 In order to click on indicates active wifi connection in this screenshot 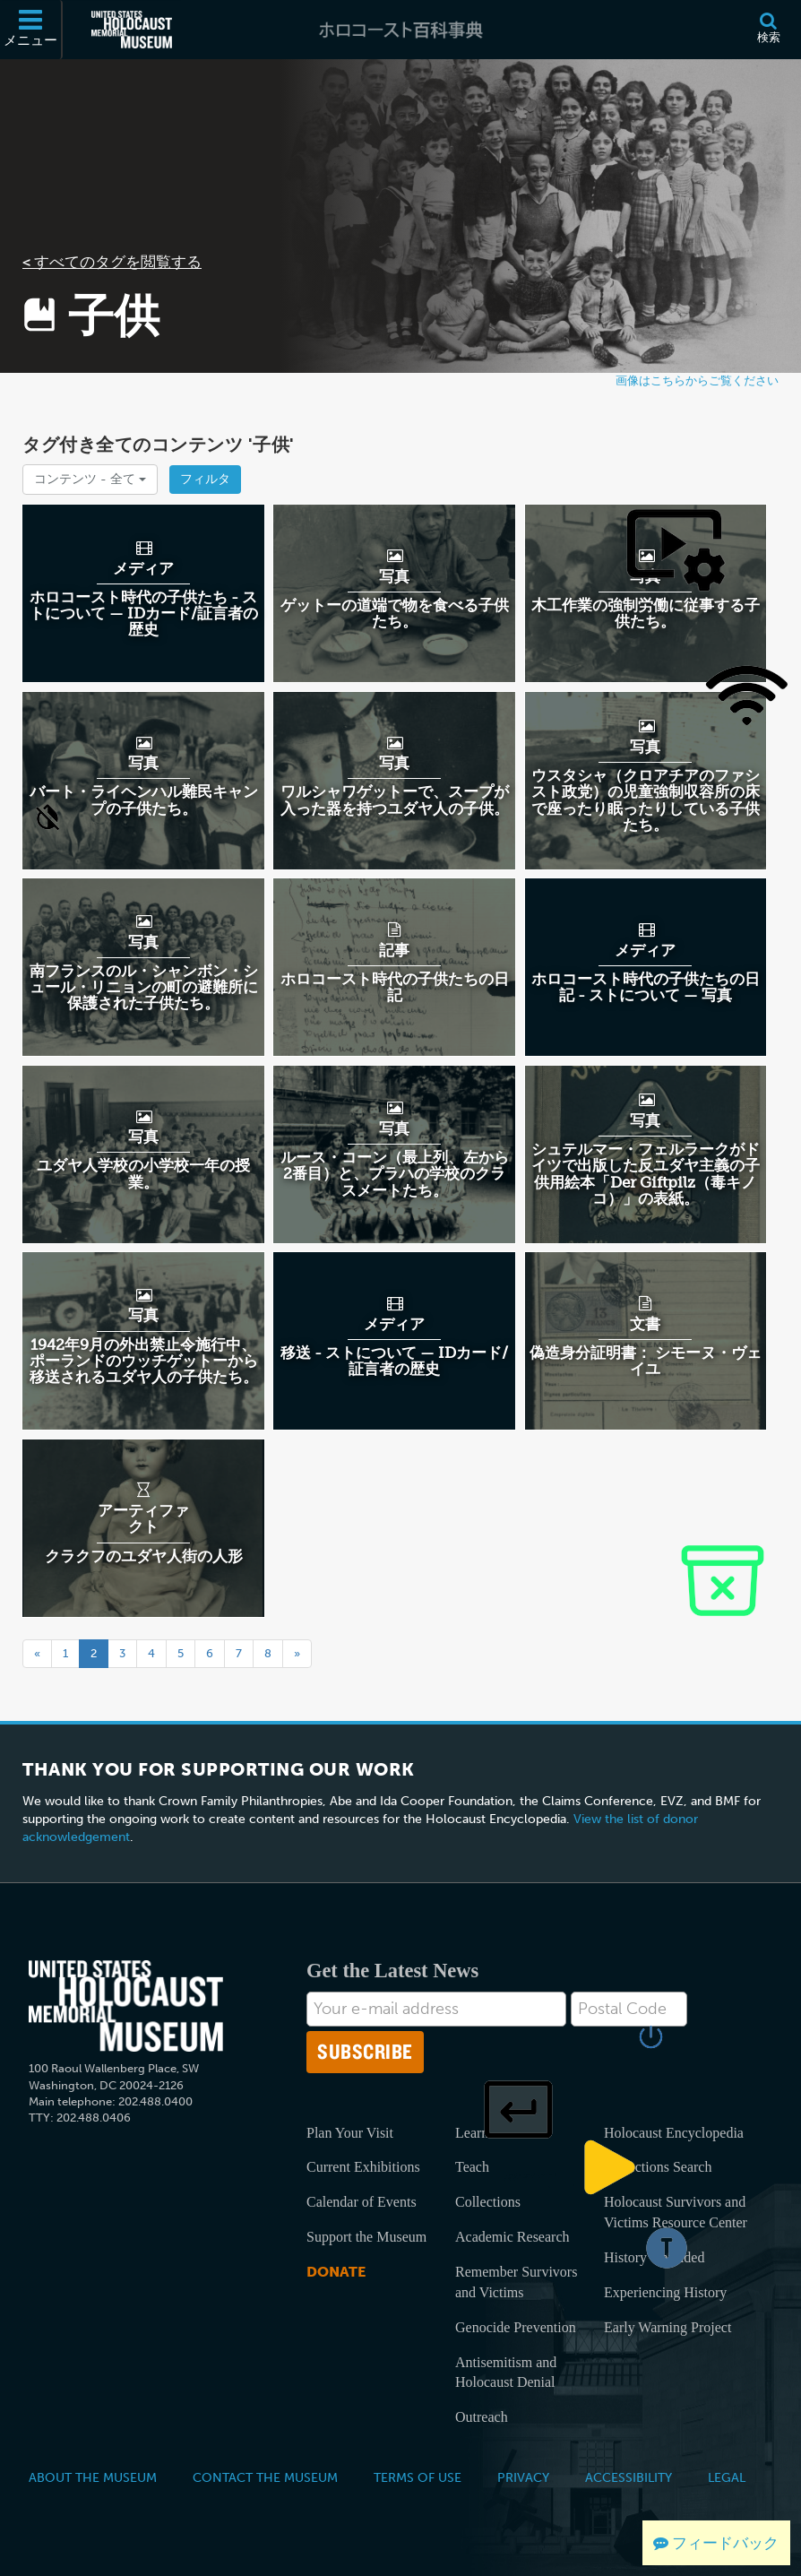, I will do `click(746, 696)`.